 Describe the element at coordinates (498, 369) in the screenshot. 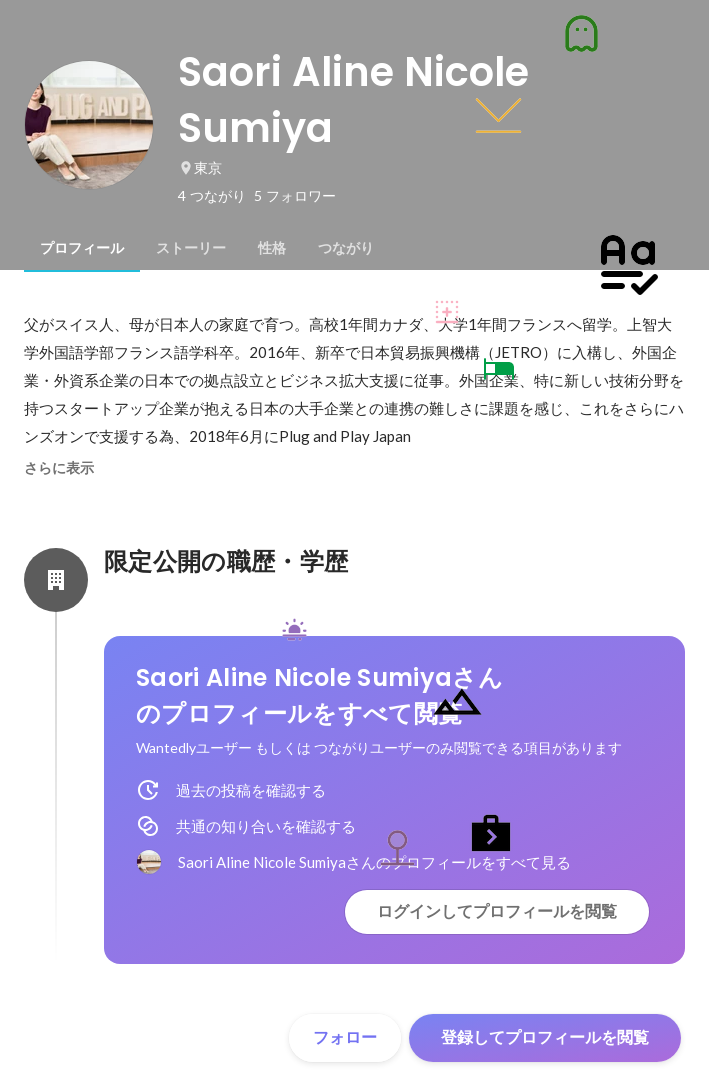

I see `view hotel or accommodation options` at that location.